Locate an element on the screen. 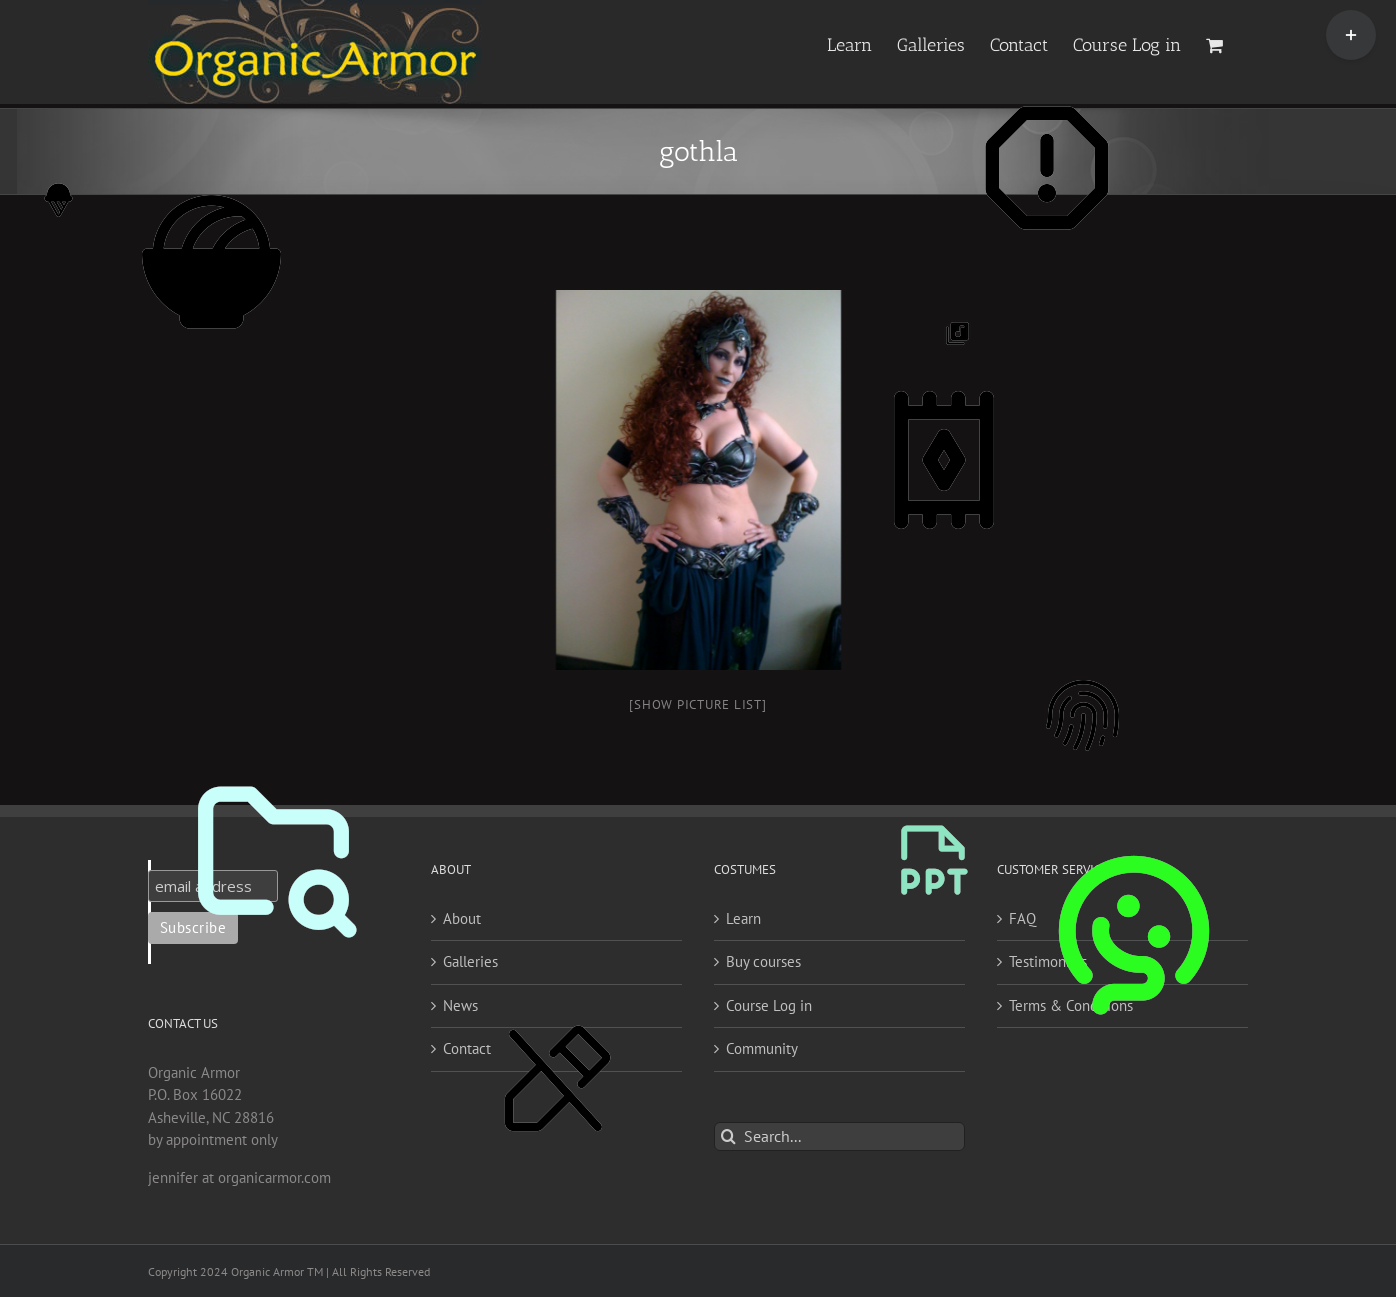 The image size is (1396, 1297). authenticate with biometric fingerprint is located at coordinates (1083, 715).